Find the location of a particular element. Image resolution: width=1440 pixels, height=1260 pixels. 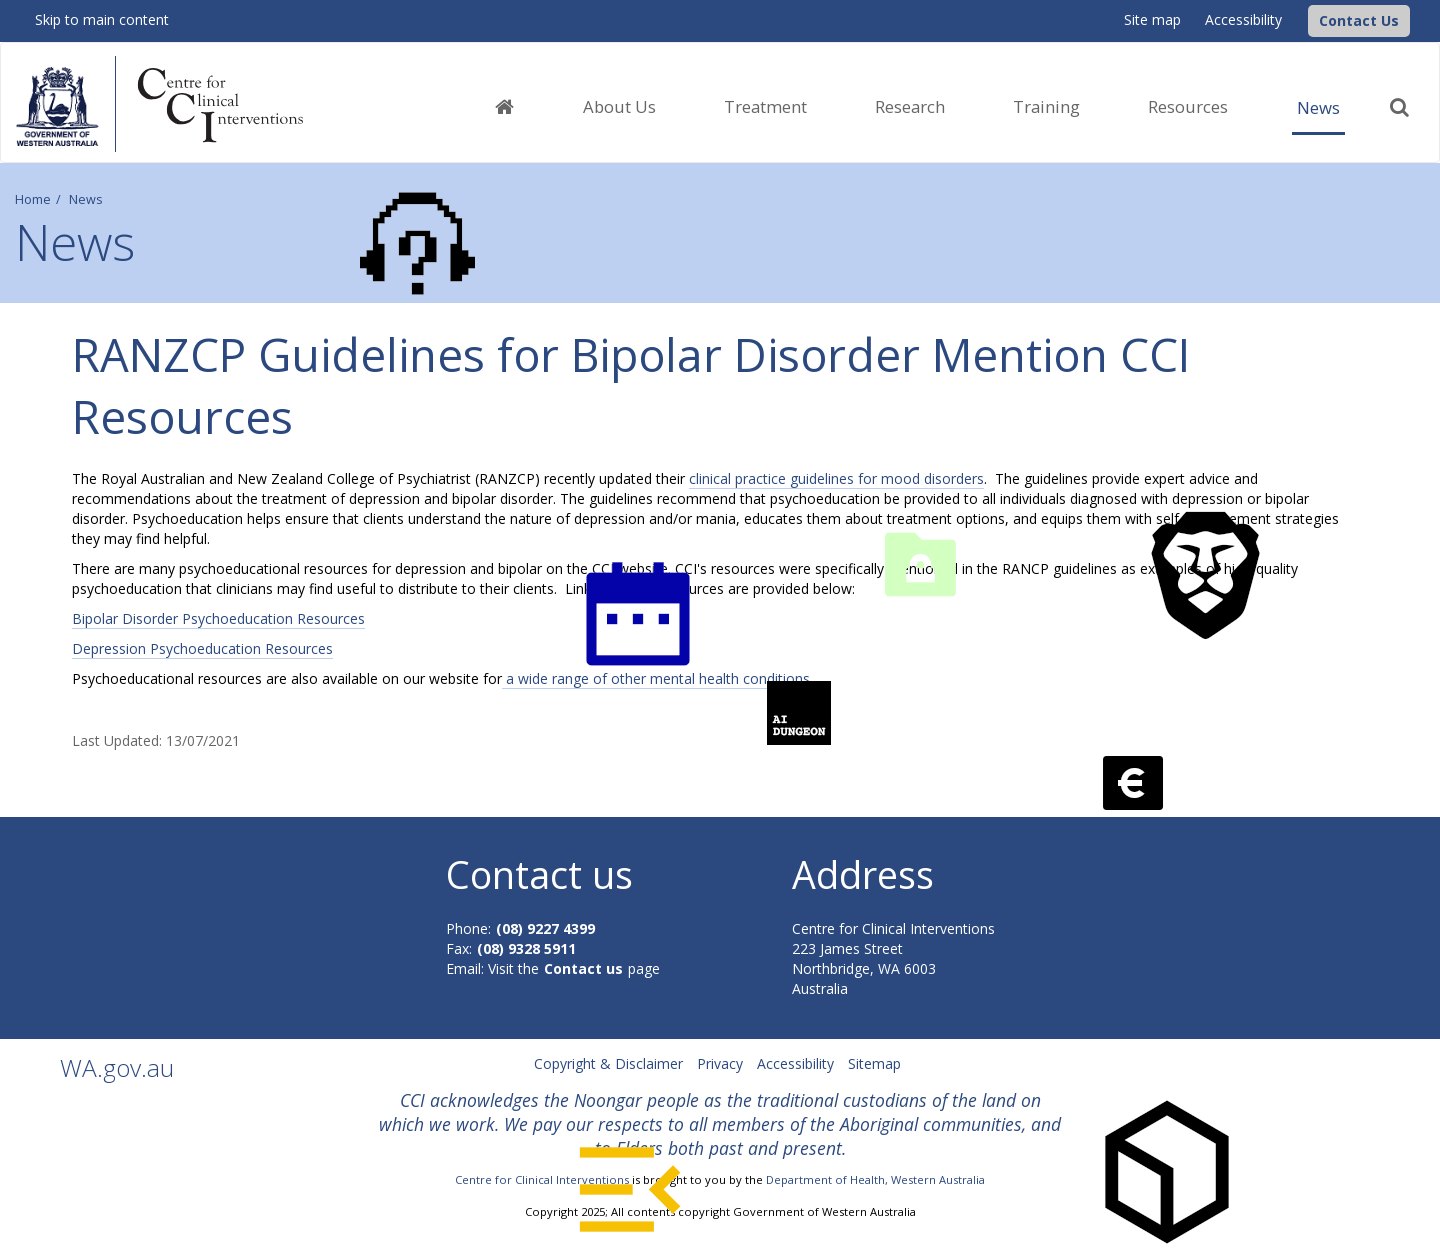

view calendar or scheduled events is located at coordinates (638, 619).